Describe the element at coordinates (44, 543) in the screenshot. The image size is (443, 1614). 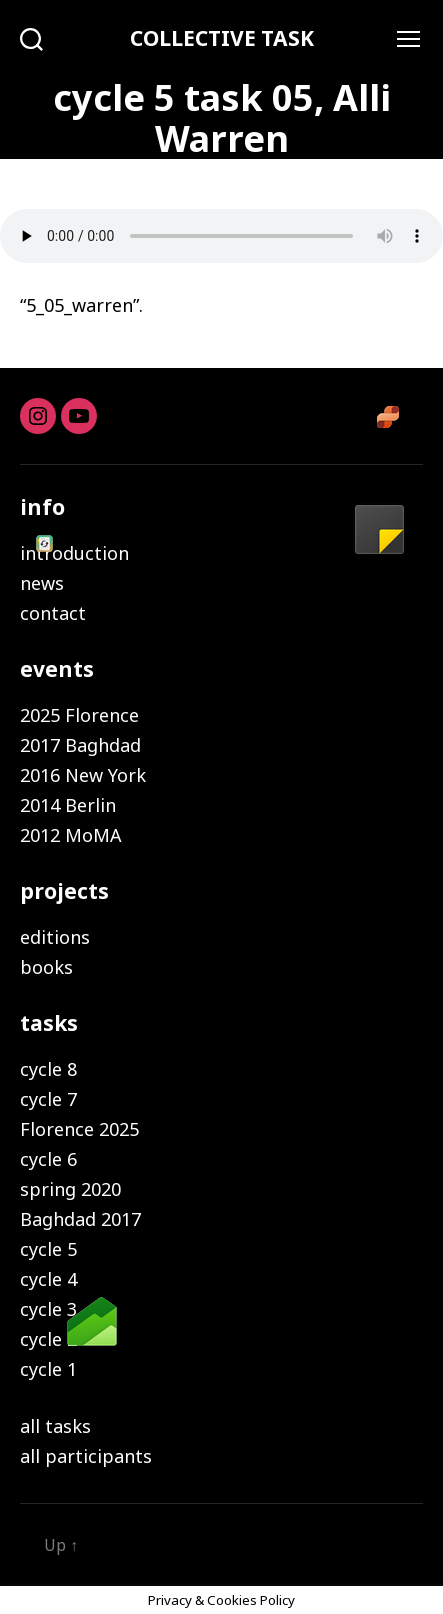
I see `open Morphosis file conversion app` at that location.